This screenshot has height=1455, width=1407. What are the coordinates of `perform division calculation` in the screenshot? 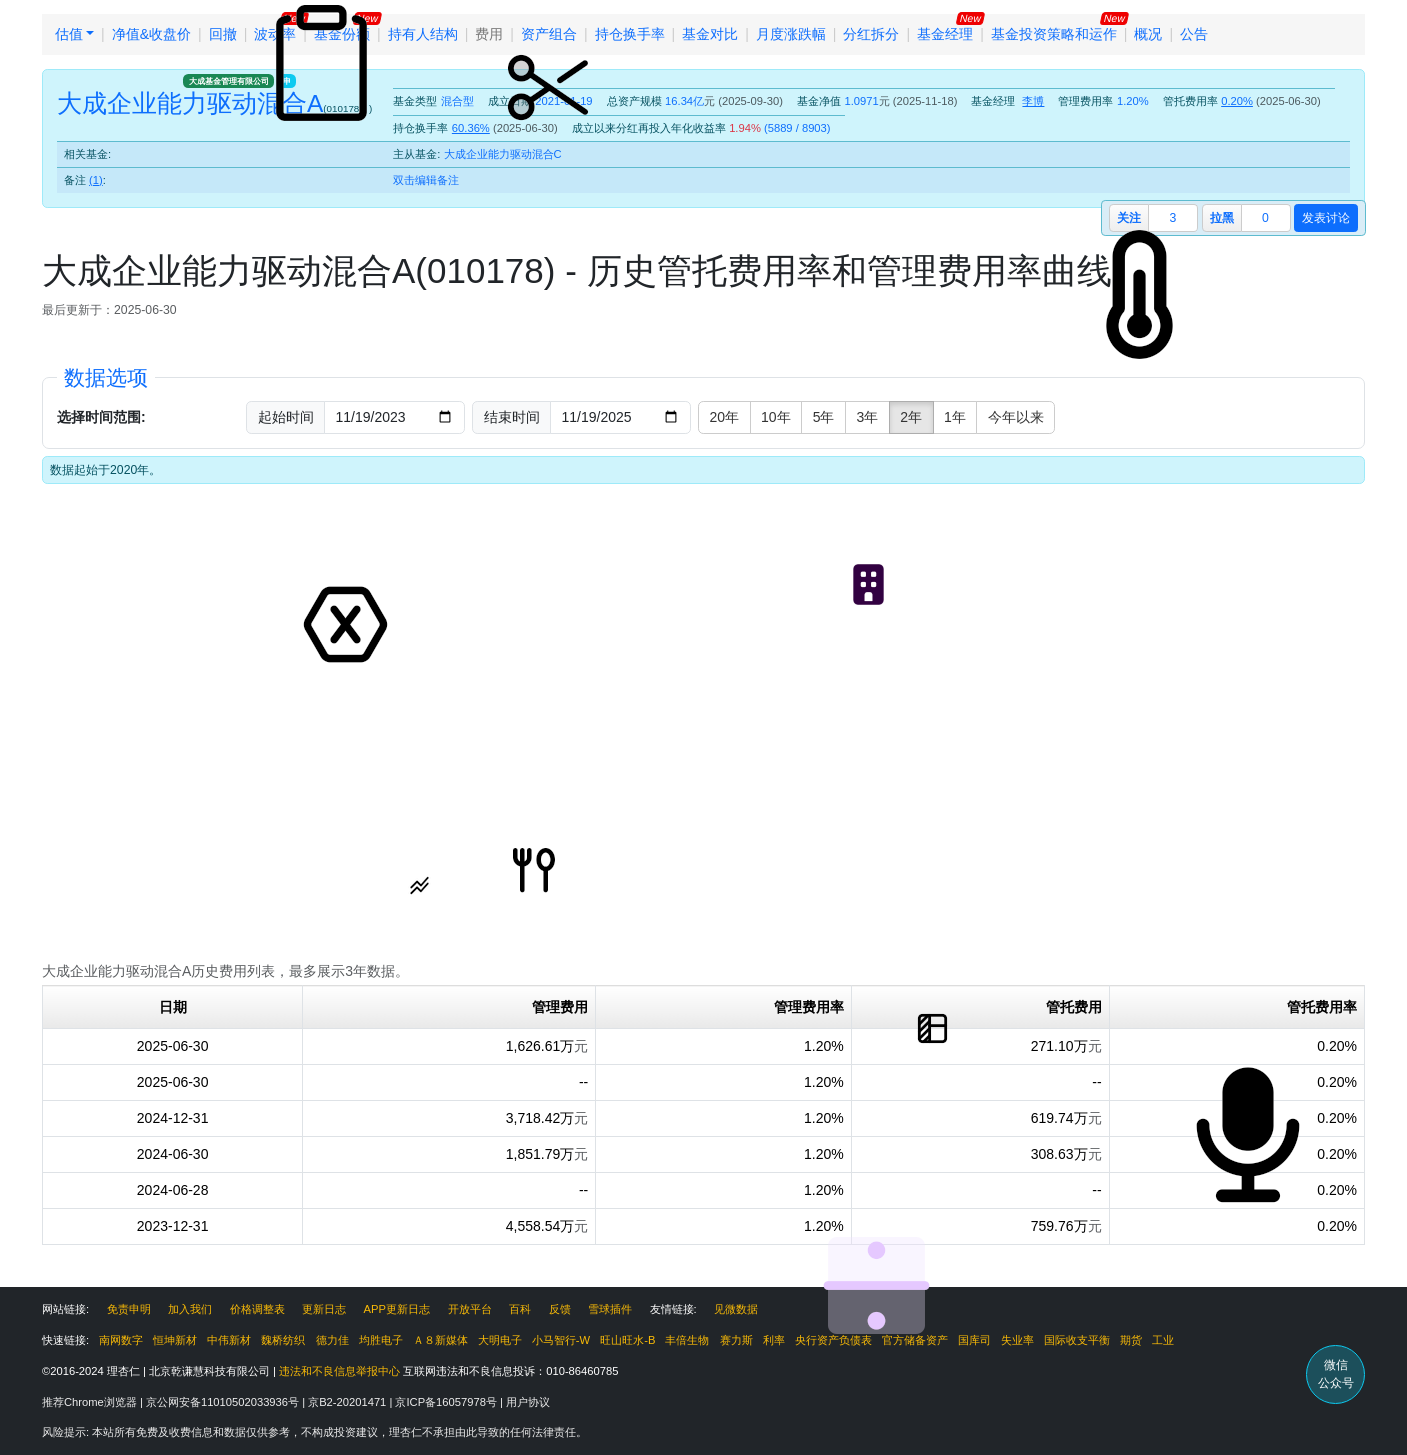 It's located at (876, 1285).